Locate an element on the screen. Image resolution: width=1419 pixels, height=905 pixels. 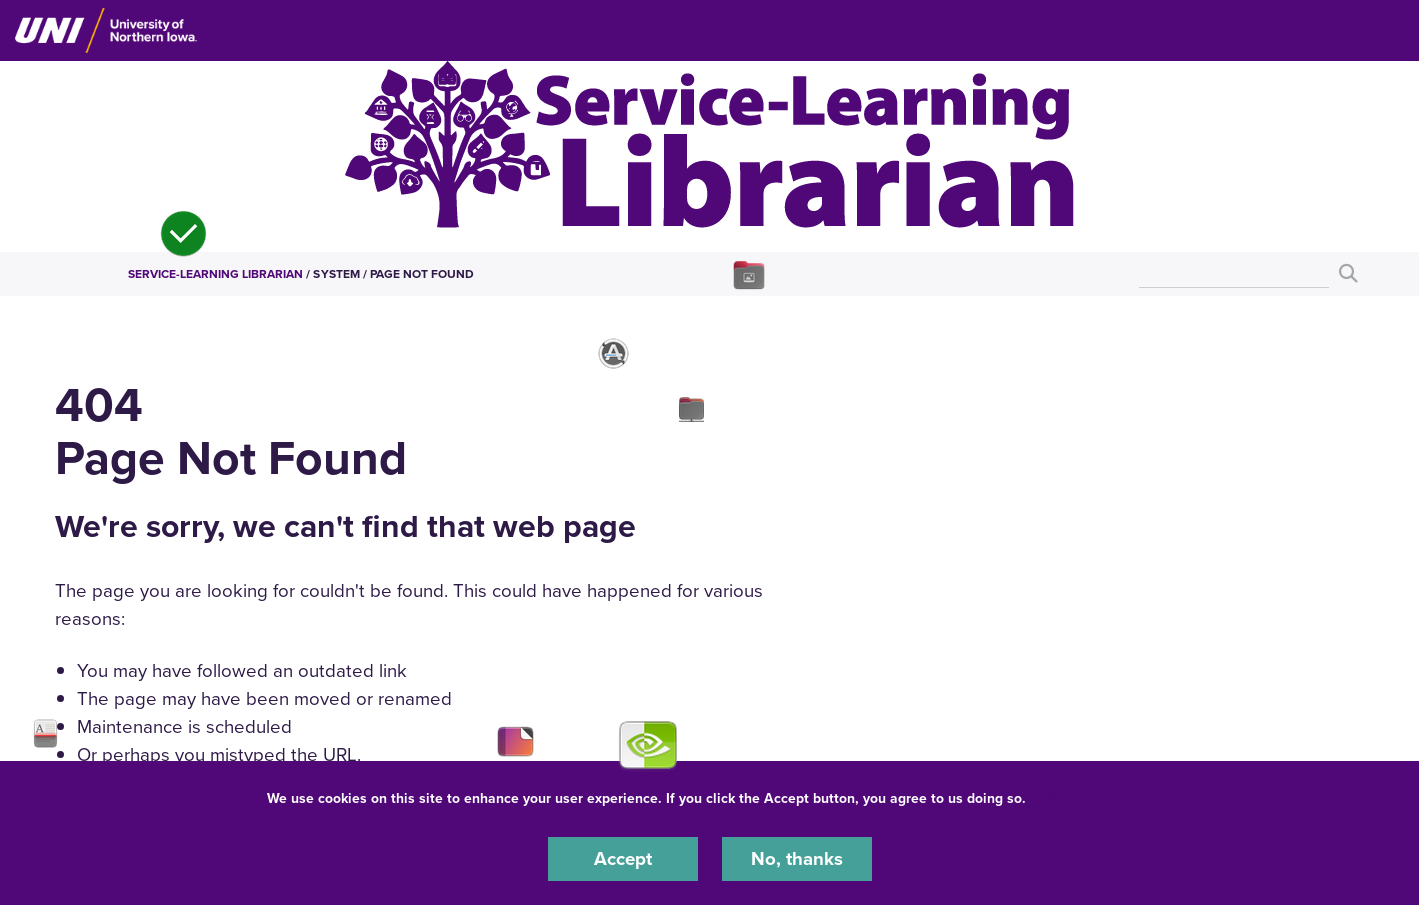
indicates file successfully synced with insync is located at coordinates (183, 233).